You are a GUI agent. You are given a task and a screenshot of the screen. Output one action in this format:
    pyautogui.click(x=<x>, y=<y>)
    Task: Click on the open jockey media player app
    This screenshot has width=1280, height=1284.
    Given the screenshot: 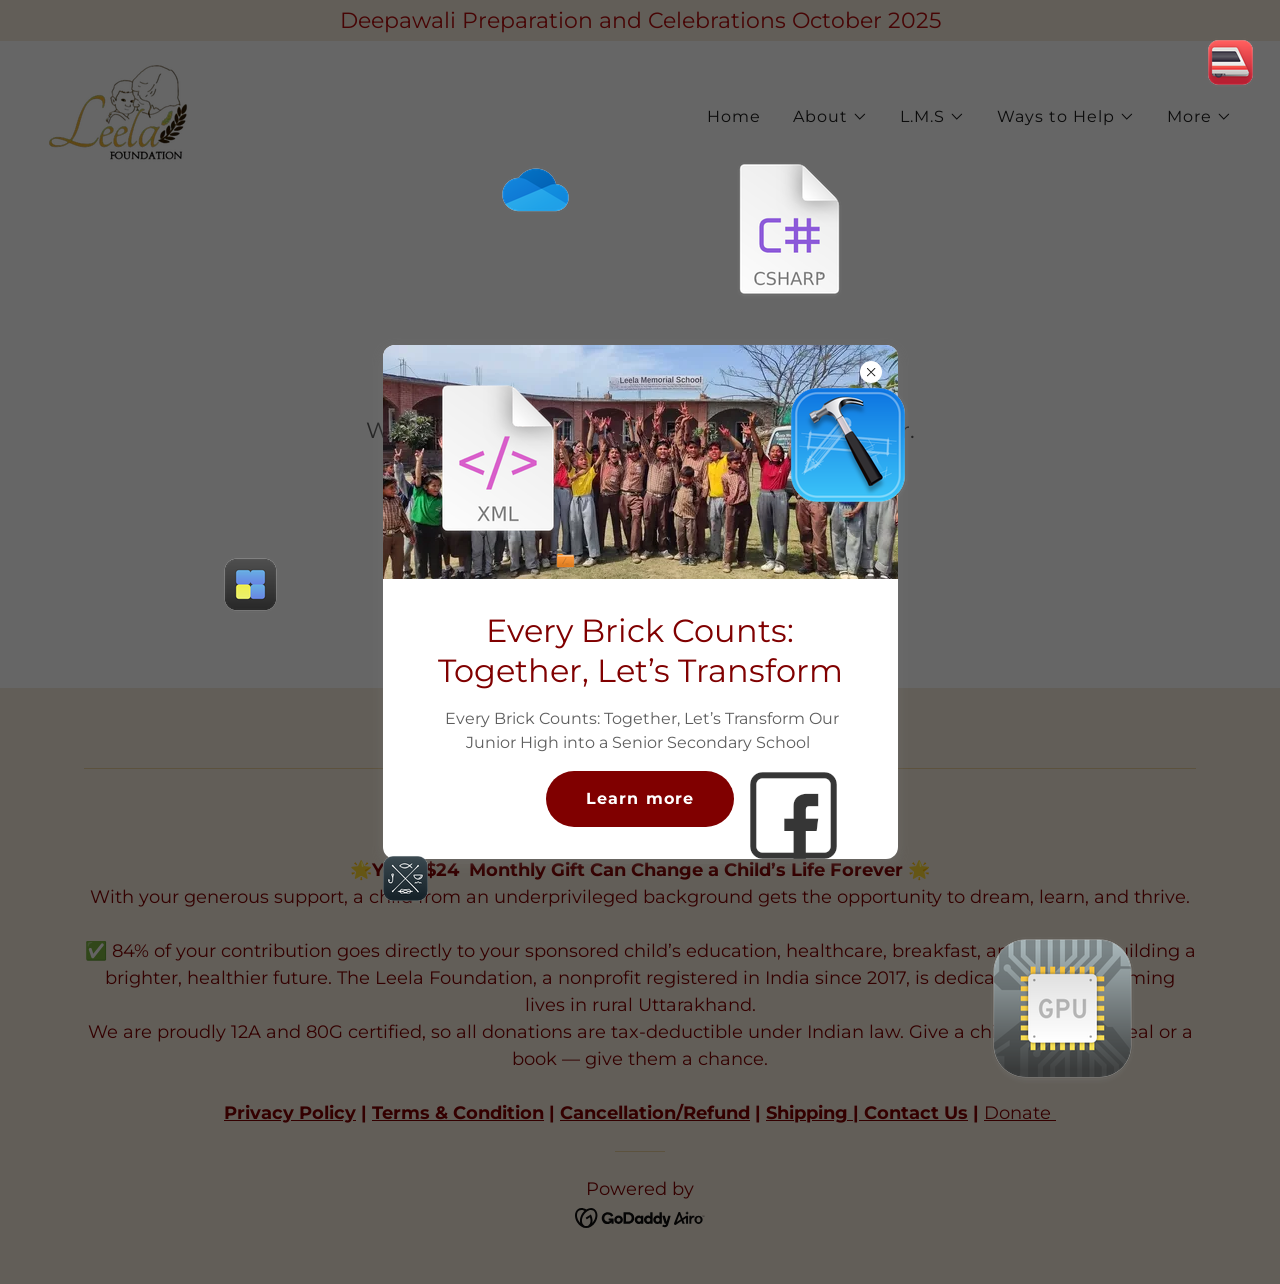 What is the action you would take?
    pyautogui.click(x=848, y=445)
    